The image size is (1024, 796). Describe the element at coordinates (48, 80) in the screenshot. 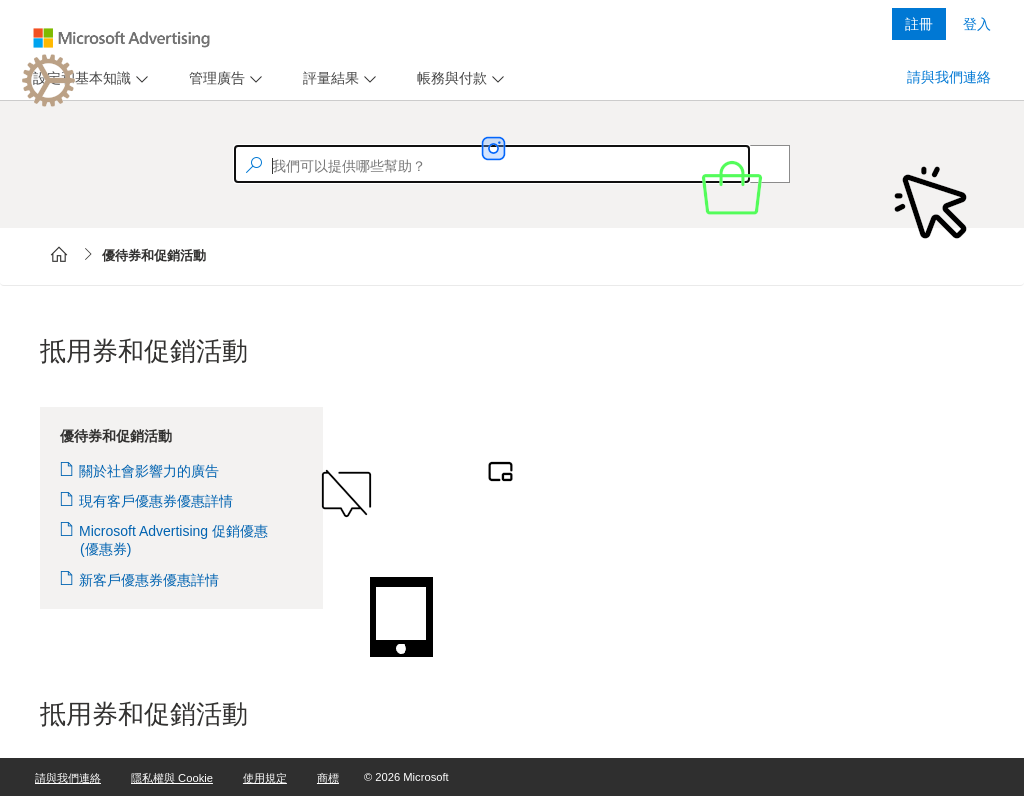

I see `access settings` at that location.